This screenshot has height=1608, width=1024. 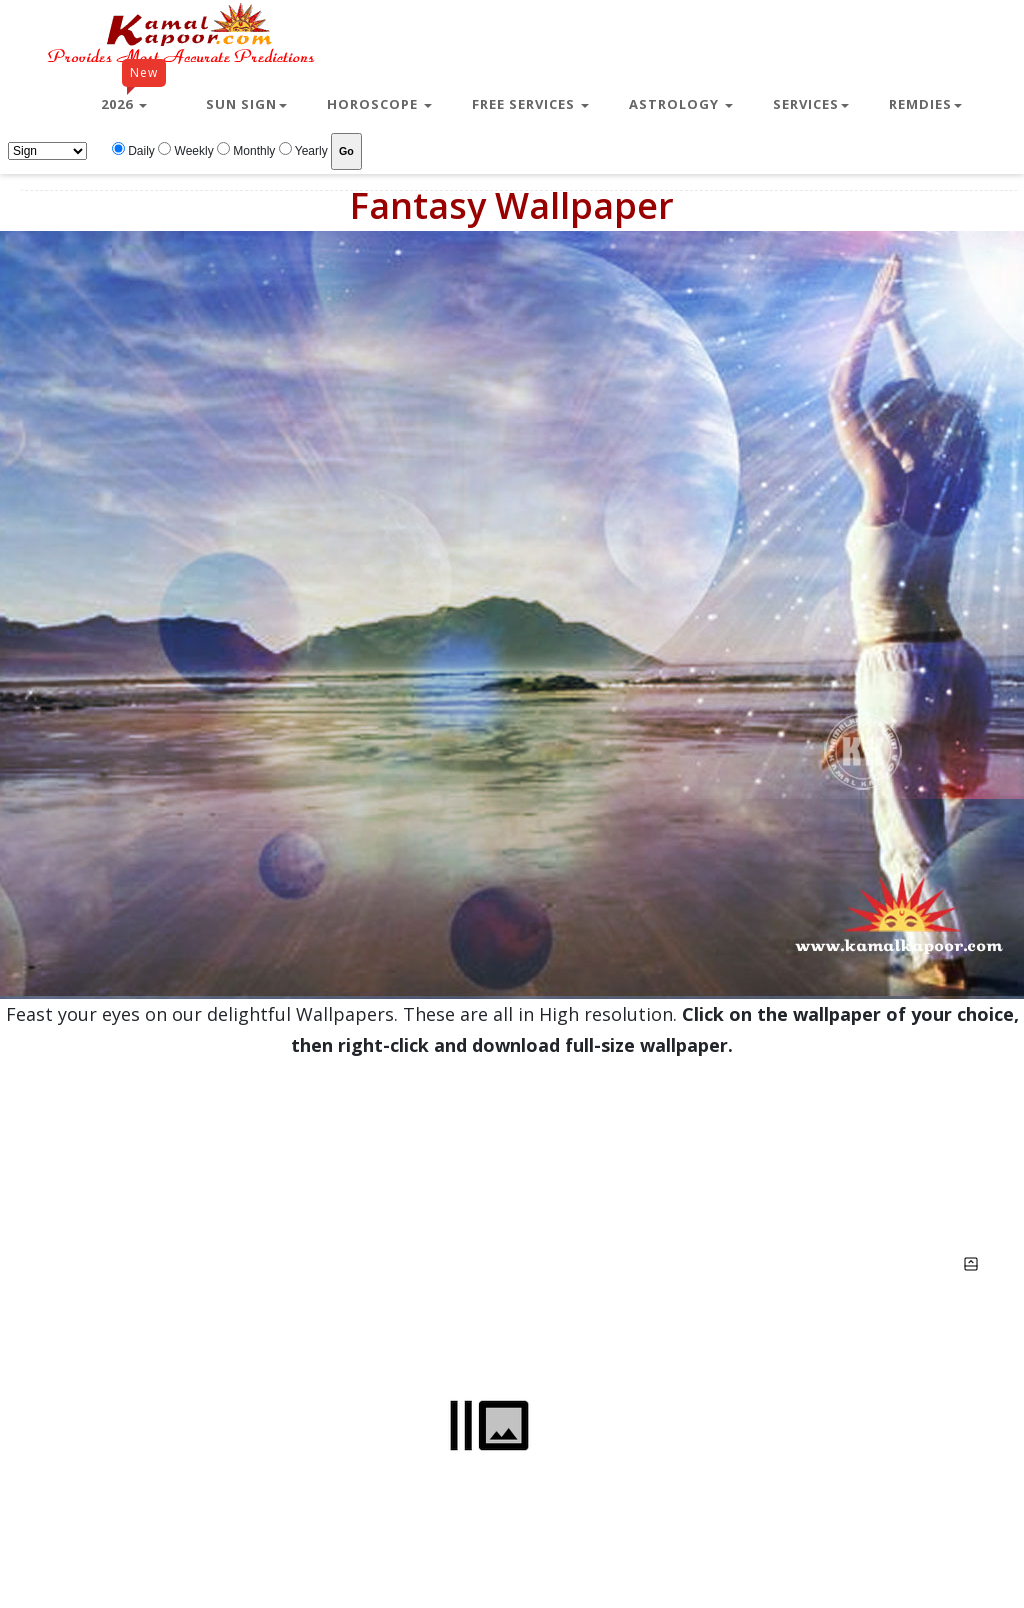 What do you see at coordinates (971, 1264) in the screenshot?
I see `expand or open bottom panel` at bounding box center [971, 1264].